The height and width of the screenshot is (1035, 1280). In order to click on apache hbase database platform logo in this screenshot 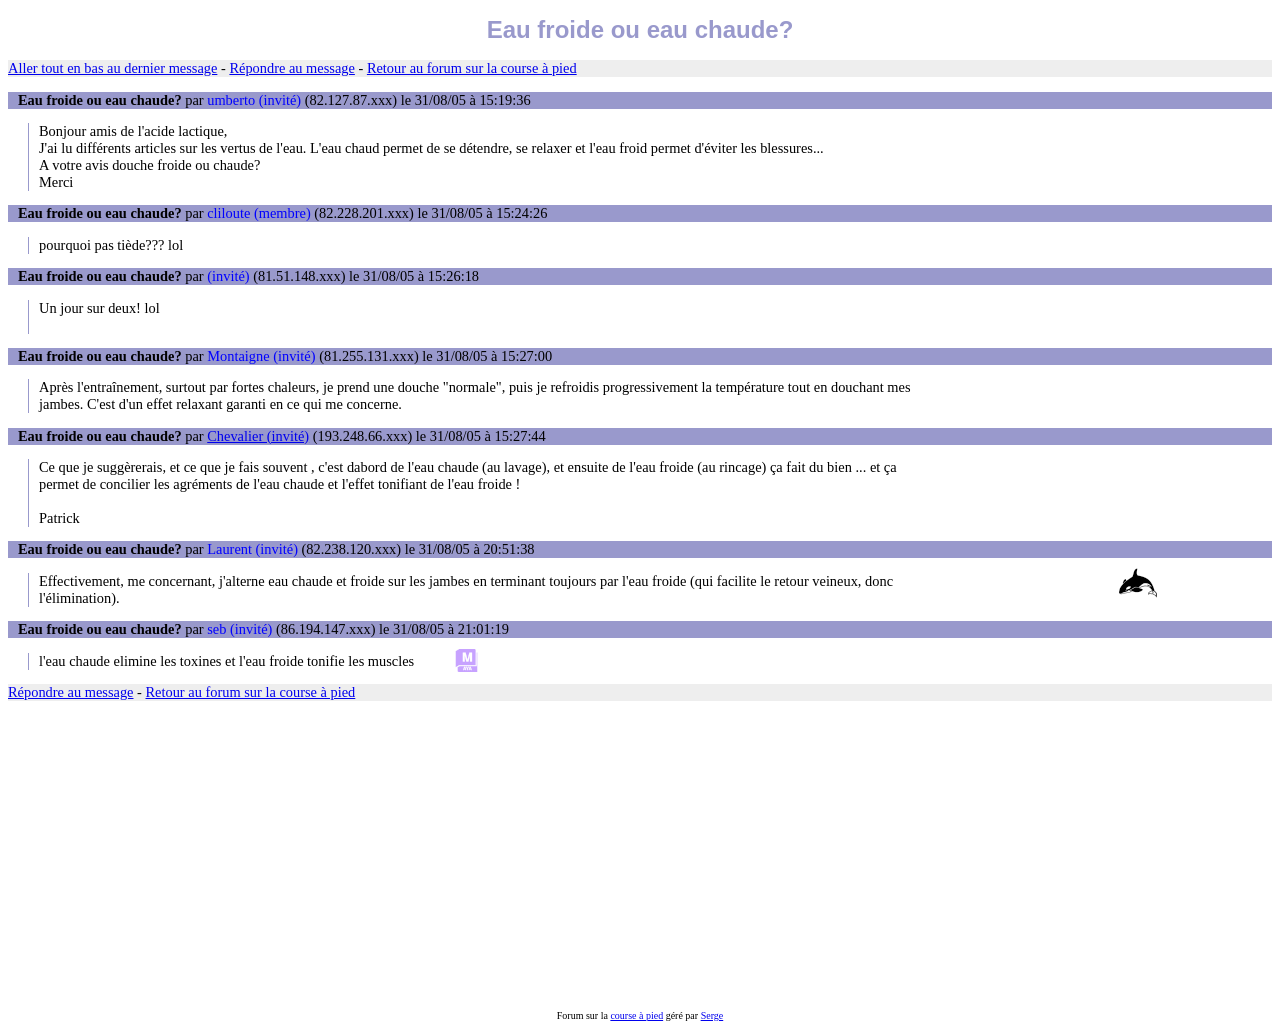, I will do `click(1138, 583)`.